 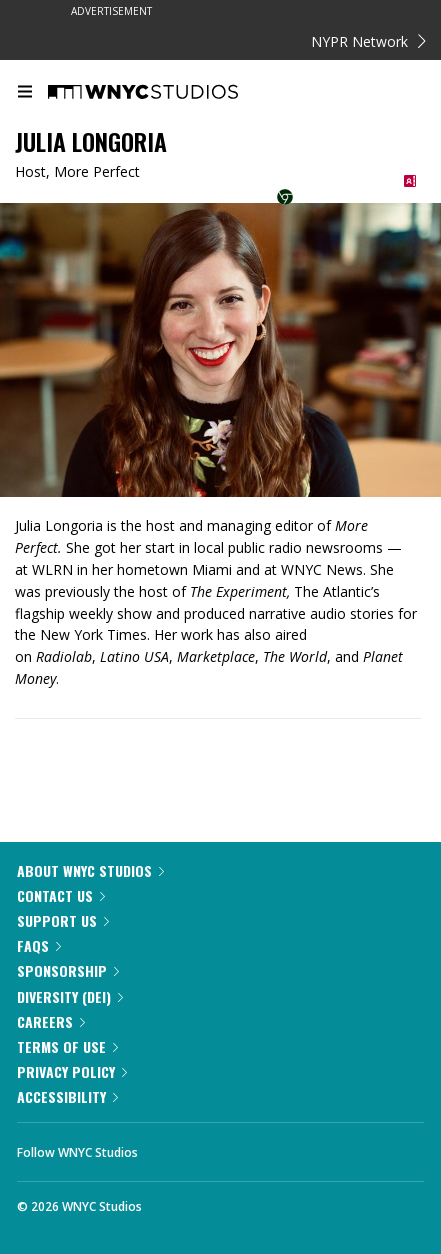 I want to click on open contacts or address book, so click(x=410, y=181).